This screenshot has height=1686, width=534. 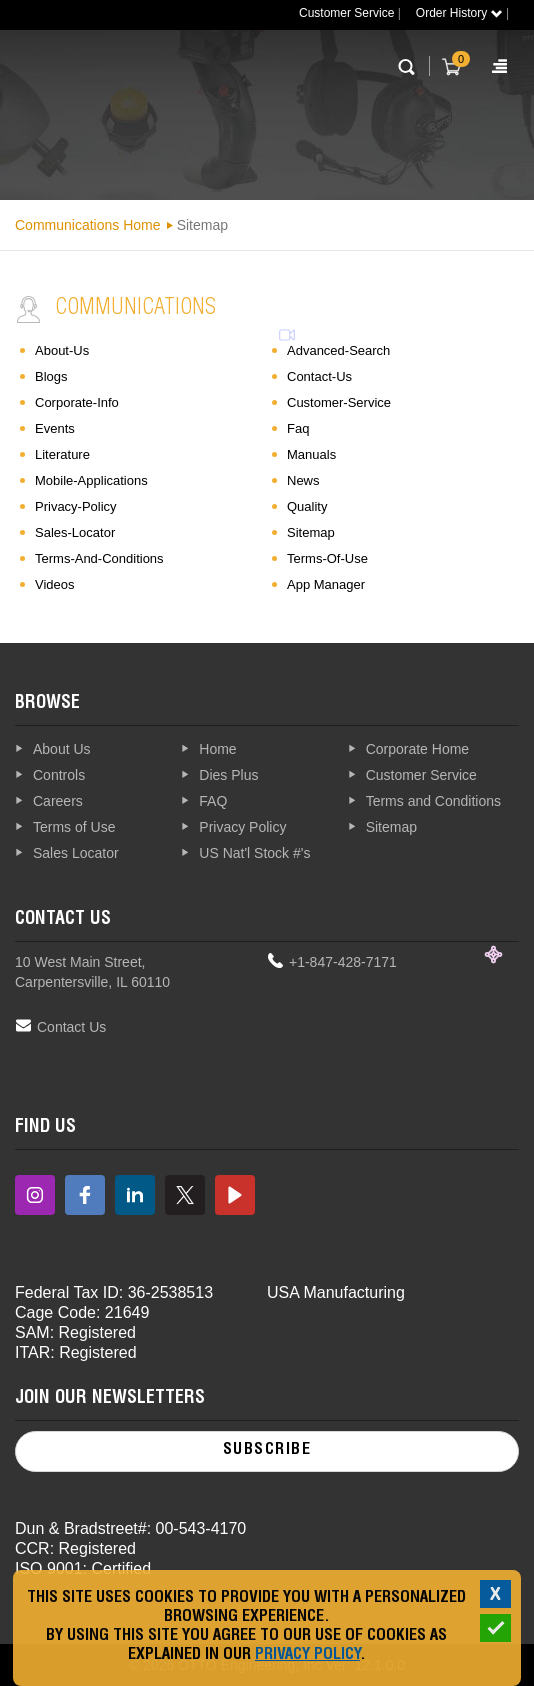 What do you see at coordinates (493, 954) in the screenshot?
I see `view star-ring network topology` at bounding box center [493, 954].